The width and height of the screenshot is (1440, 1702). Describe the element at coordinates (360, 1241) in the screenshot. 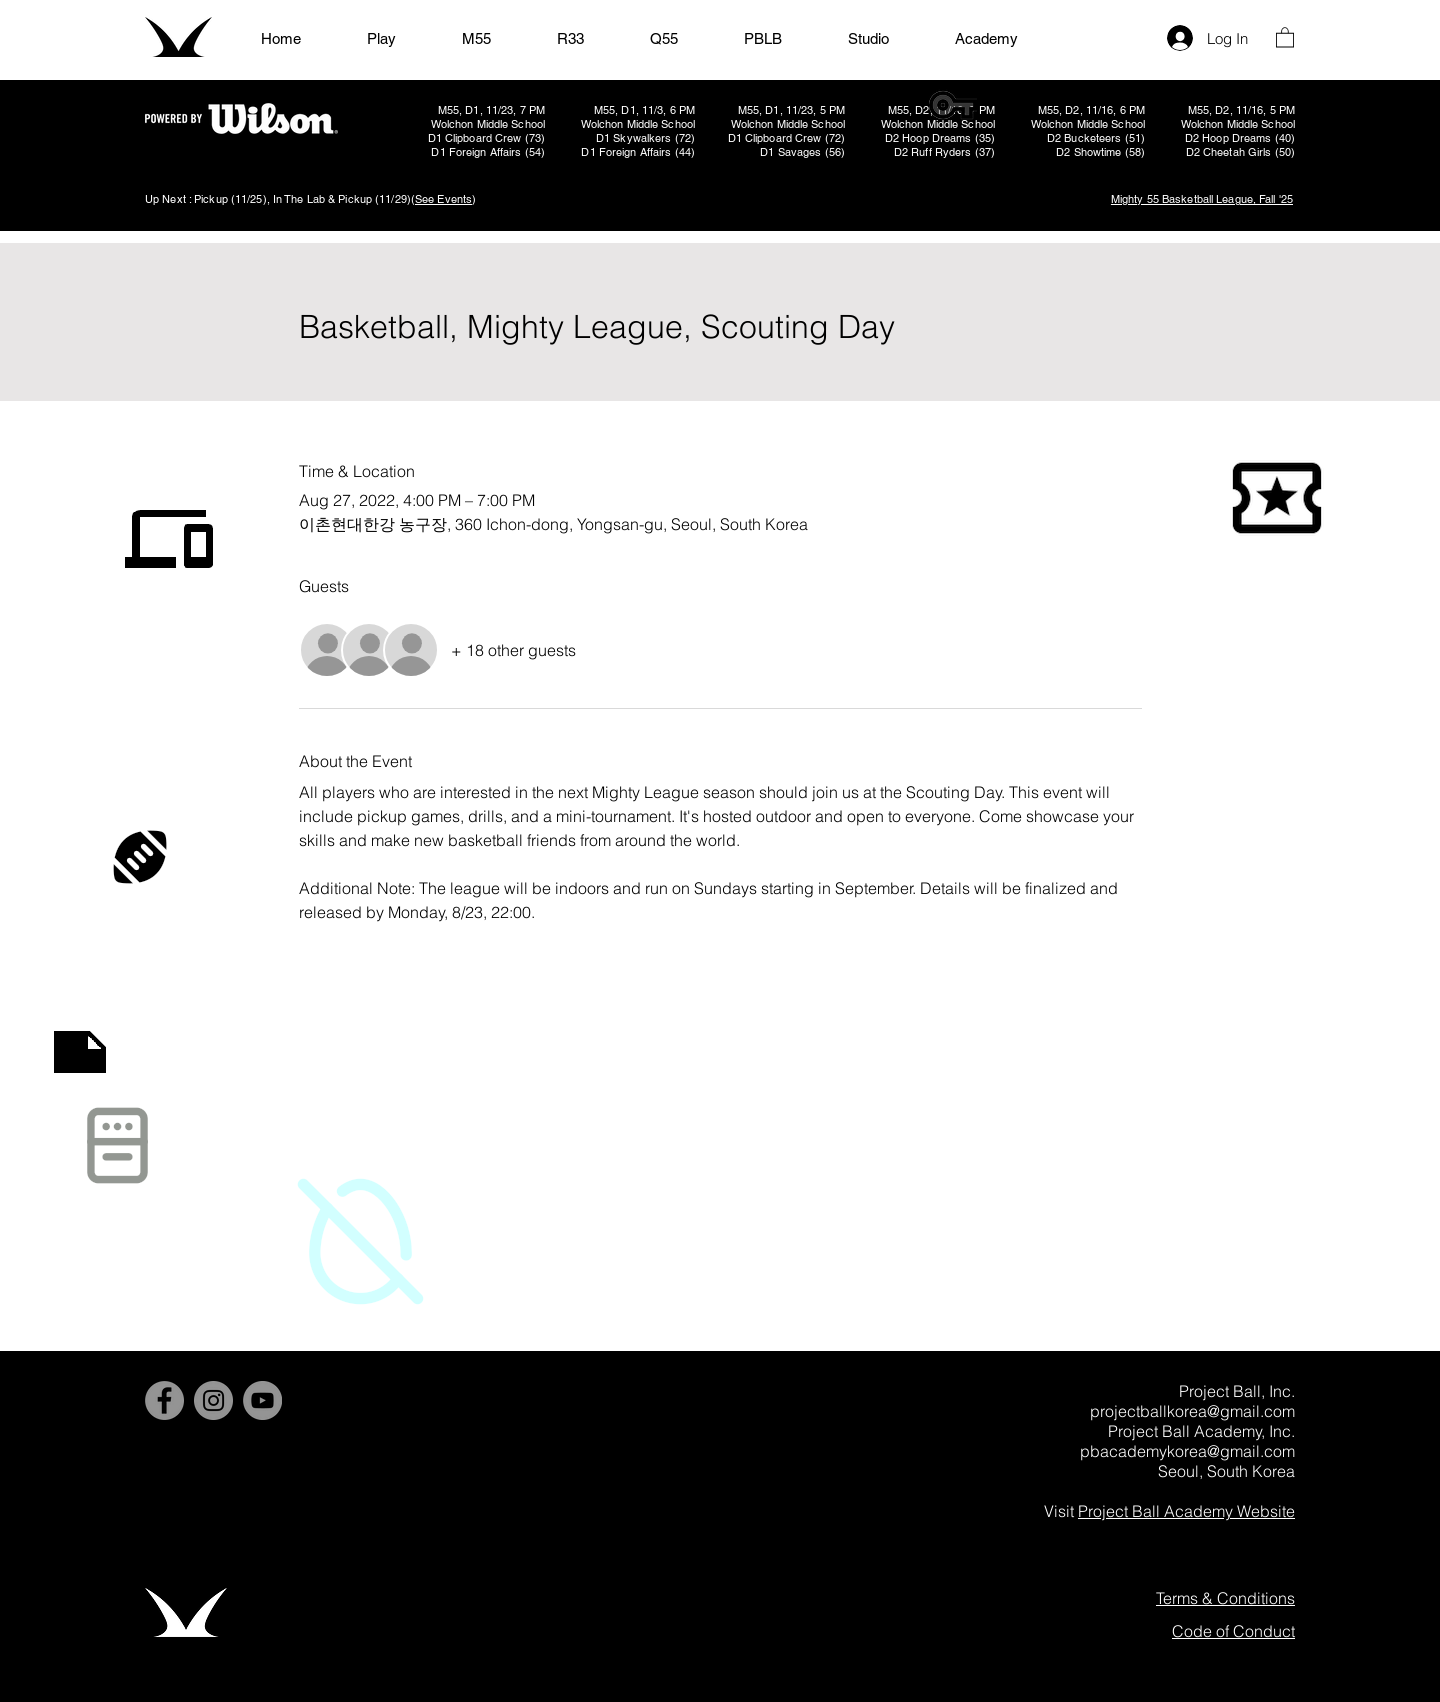

I see `indicates egg-free or no eggs` at that location.